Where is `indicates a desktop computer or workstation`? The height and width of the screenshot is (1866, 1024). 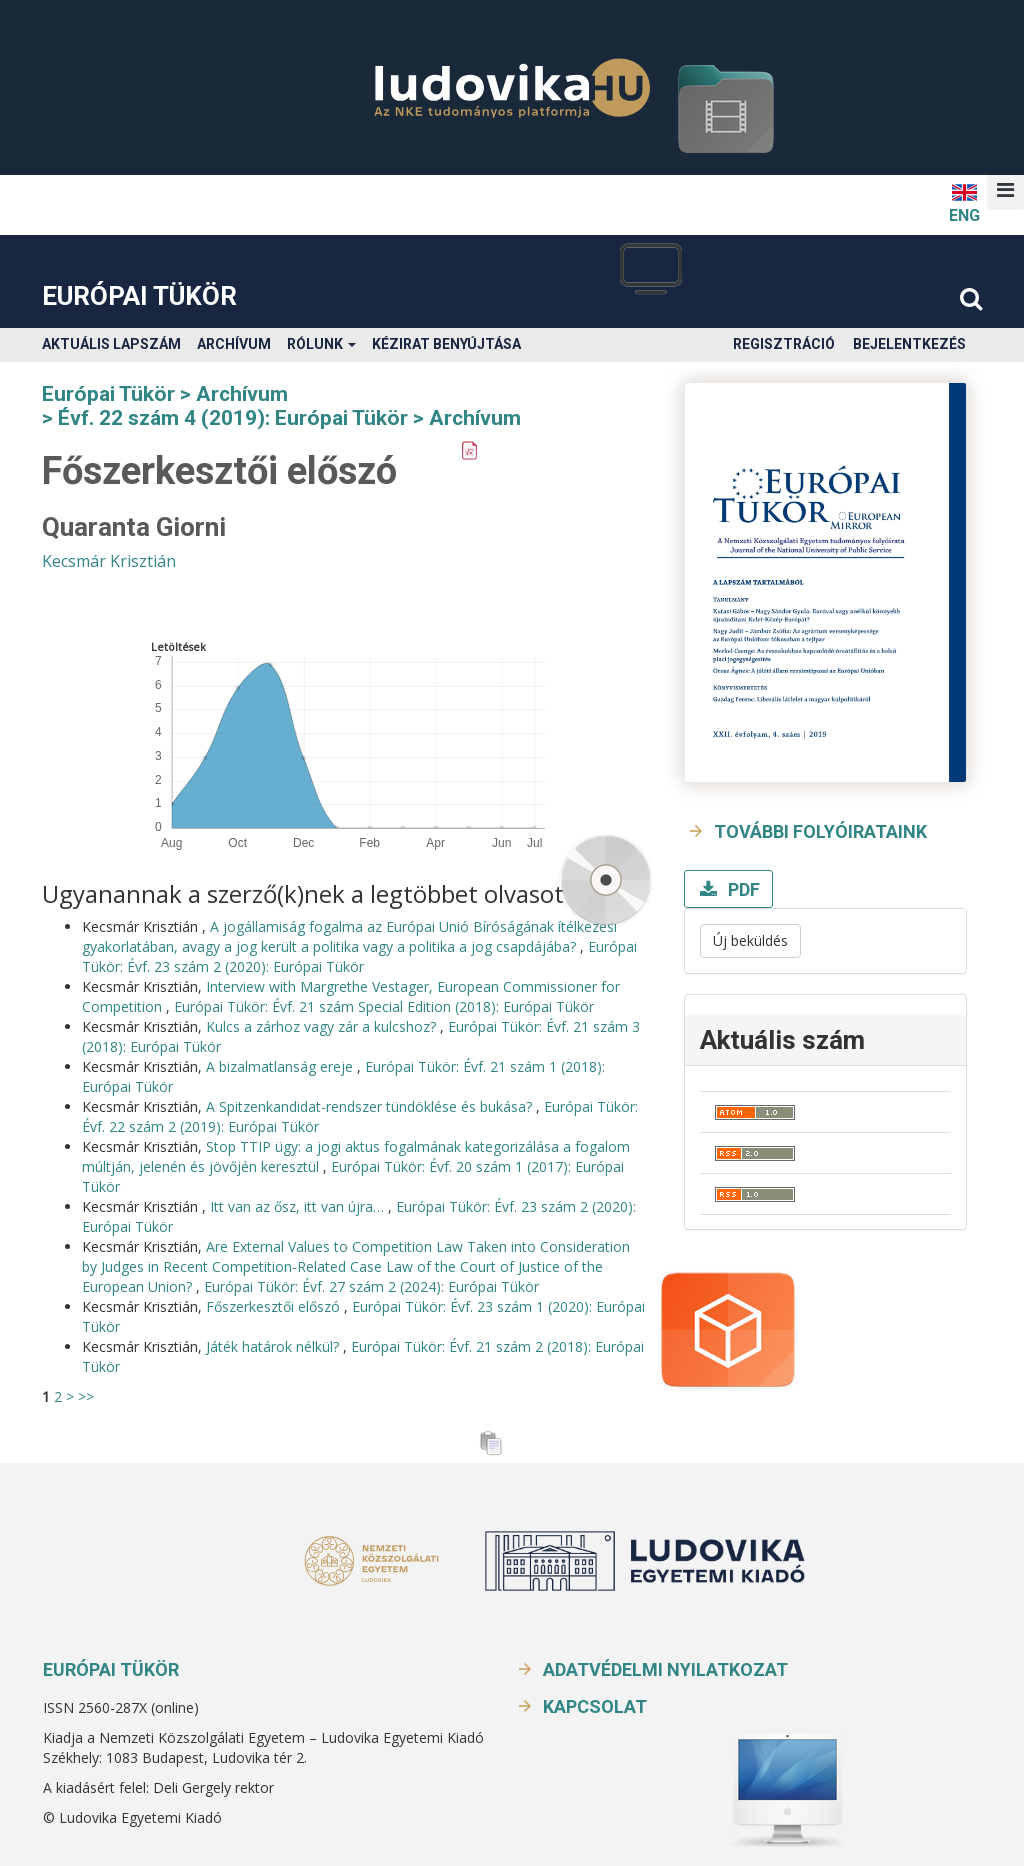
indicates a desktop computer or workstation is located at coordinates (651, 267).